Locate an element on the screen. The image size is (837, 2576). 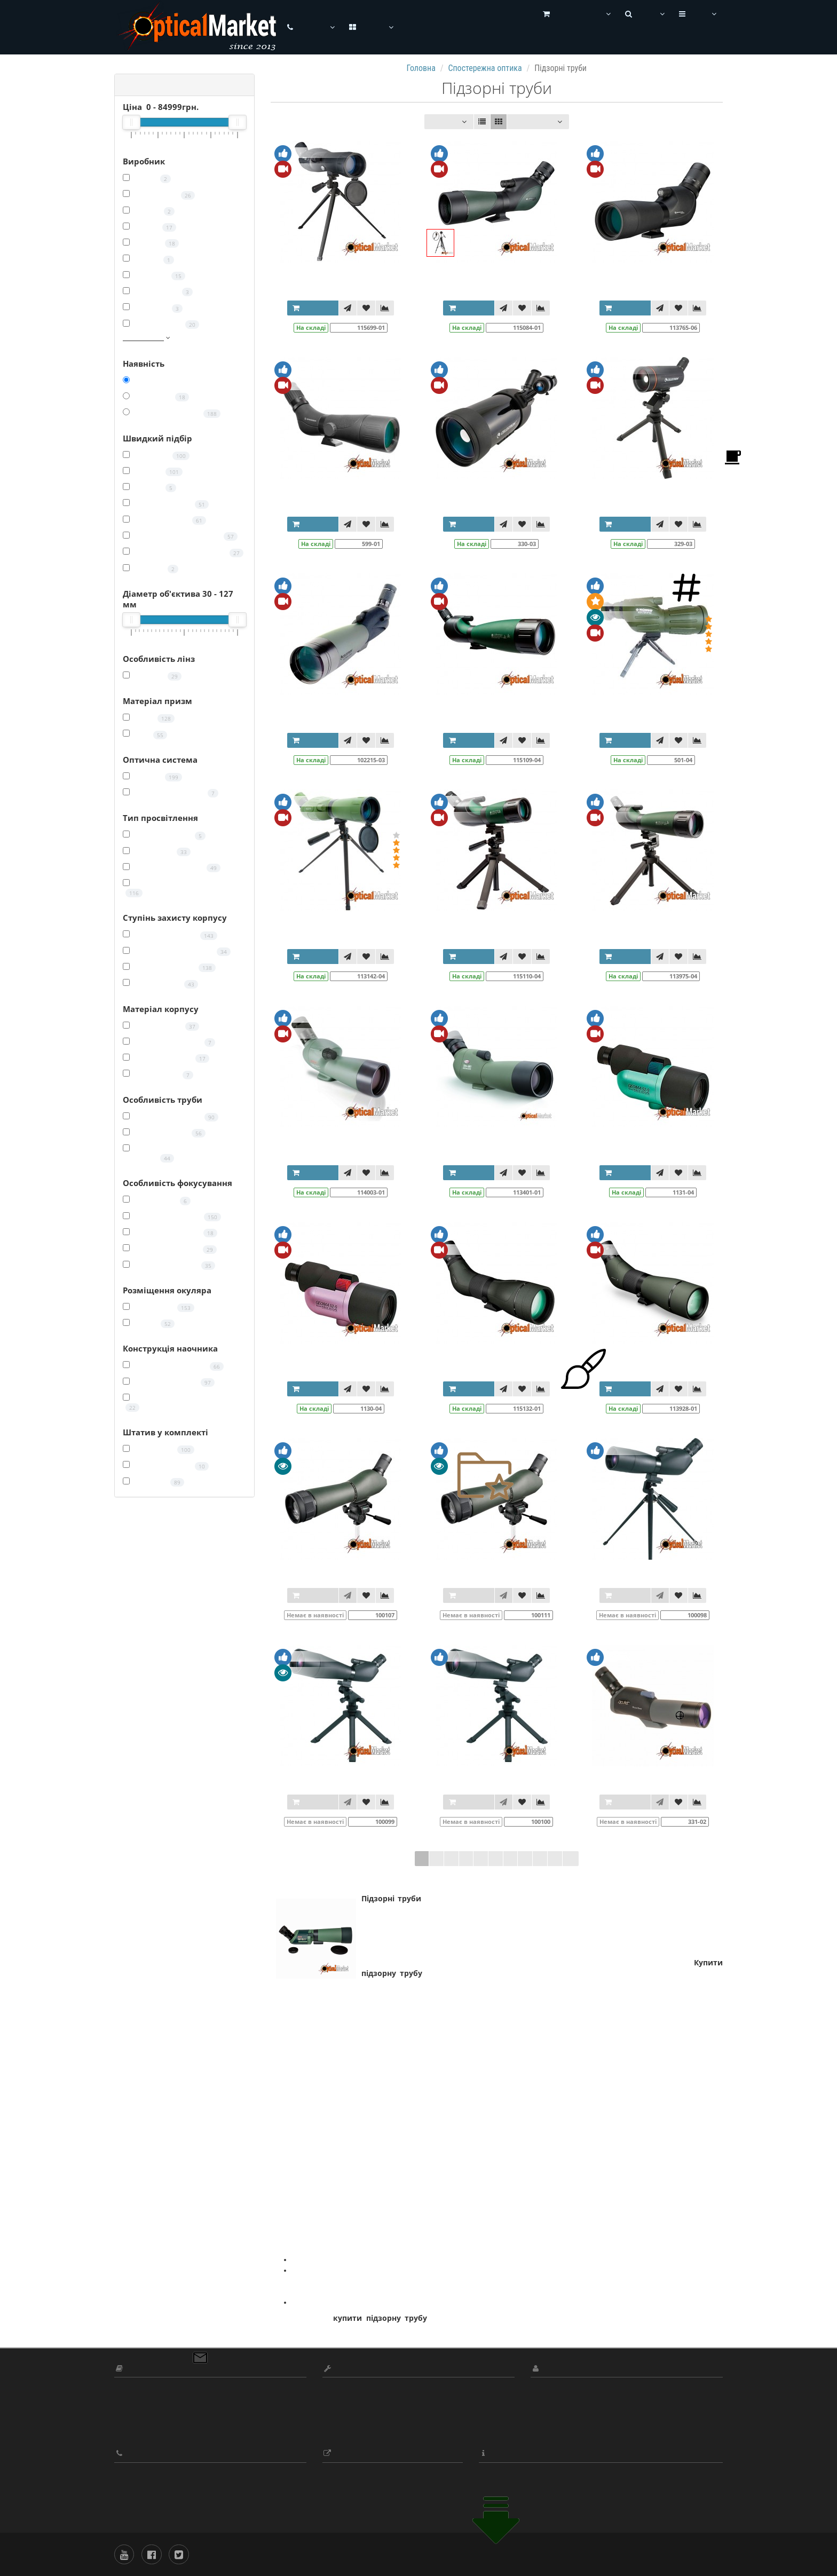
find nearby coffee shops or cafes is located at coordinates (733, 457).